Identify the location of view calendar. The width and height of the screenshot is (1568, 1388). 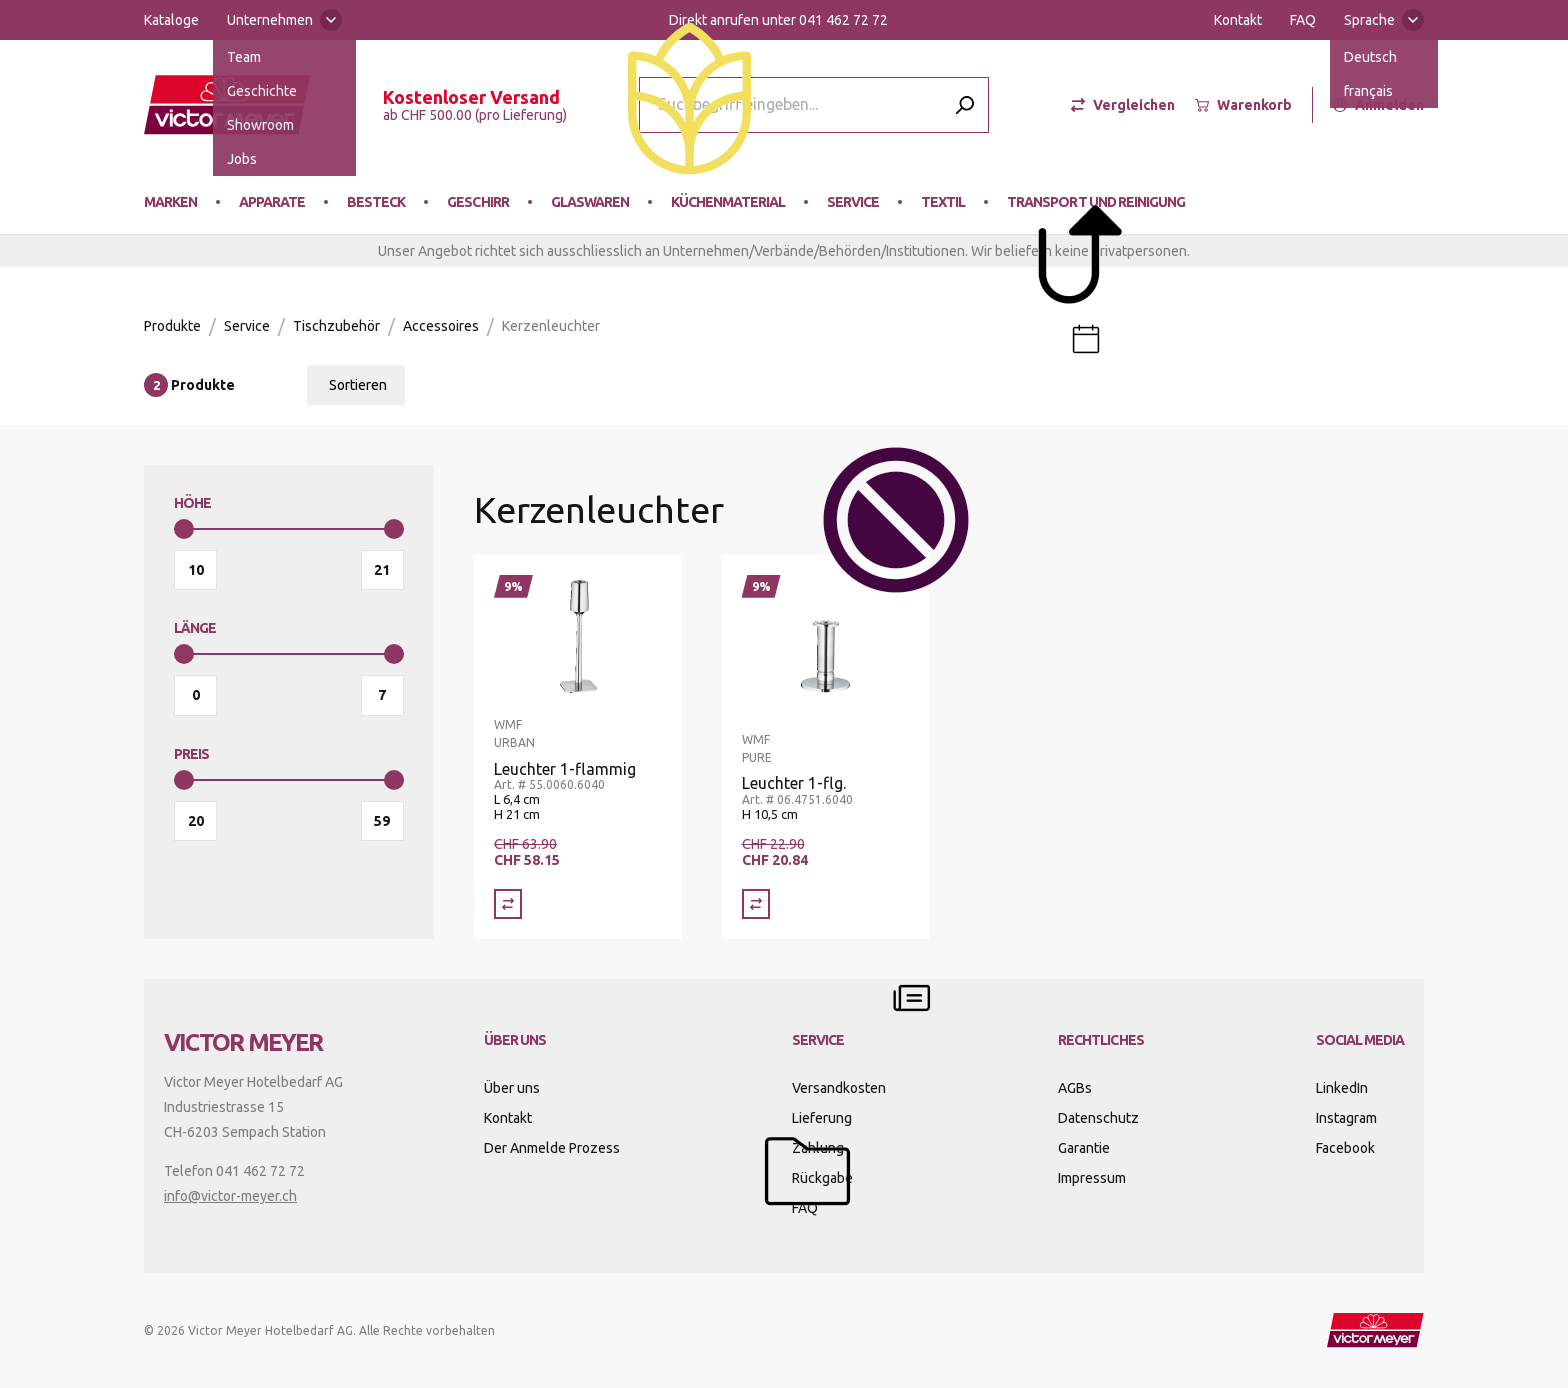
(1086, 340).